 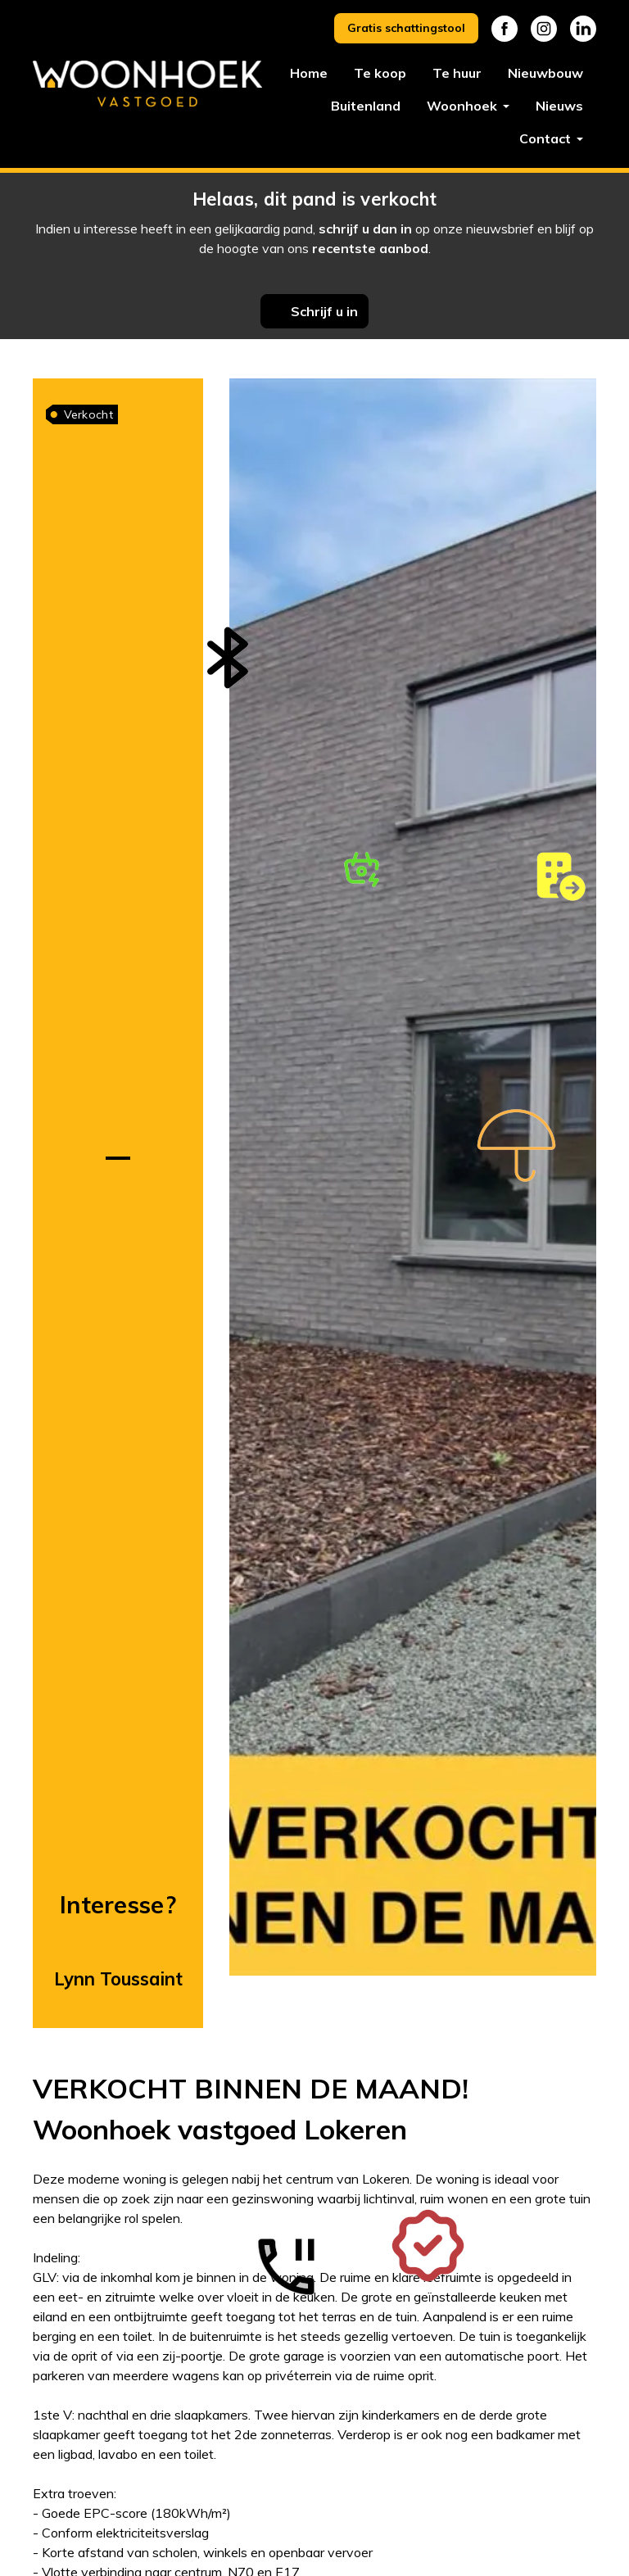 I want to click on toggle bluetooth connectivity on or off, so click(x=228, y=658).